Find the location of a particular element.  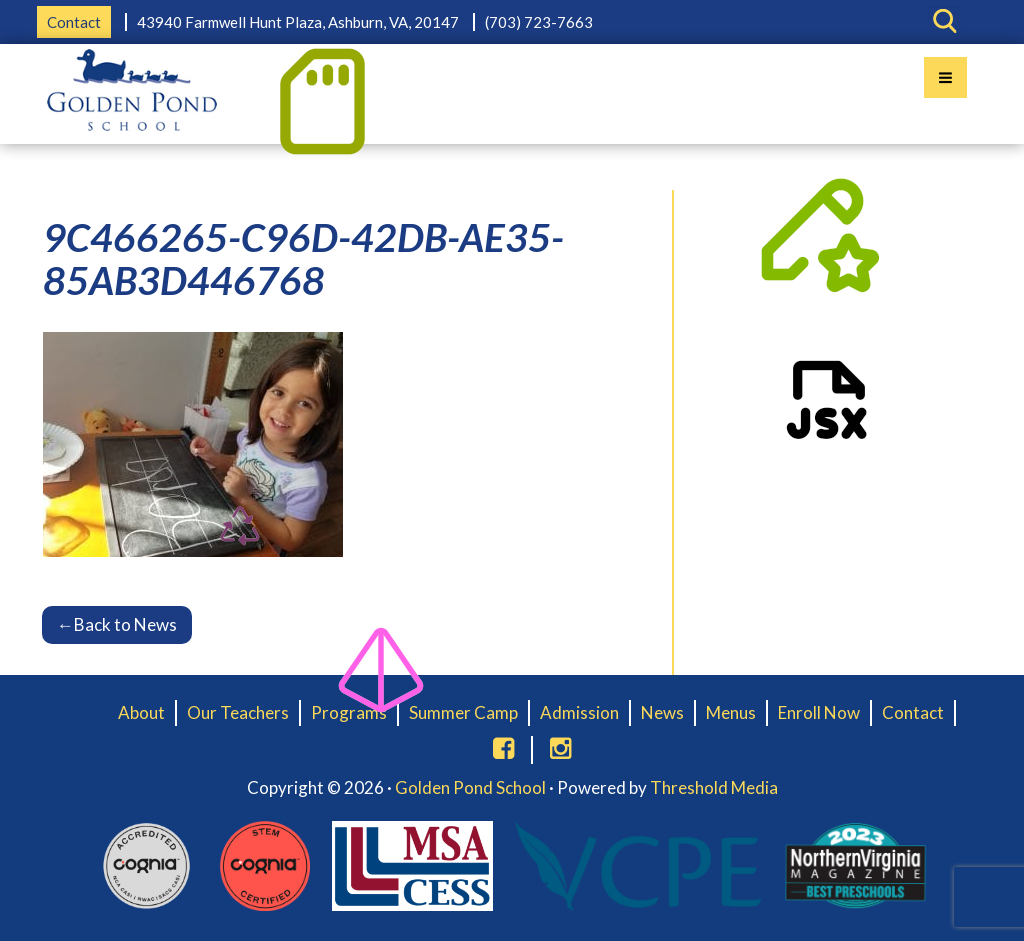

jsx file type indicator is located at coordinates (829, 403).